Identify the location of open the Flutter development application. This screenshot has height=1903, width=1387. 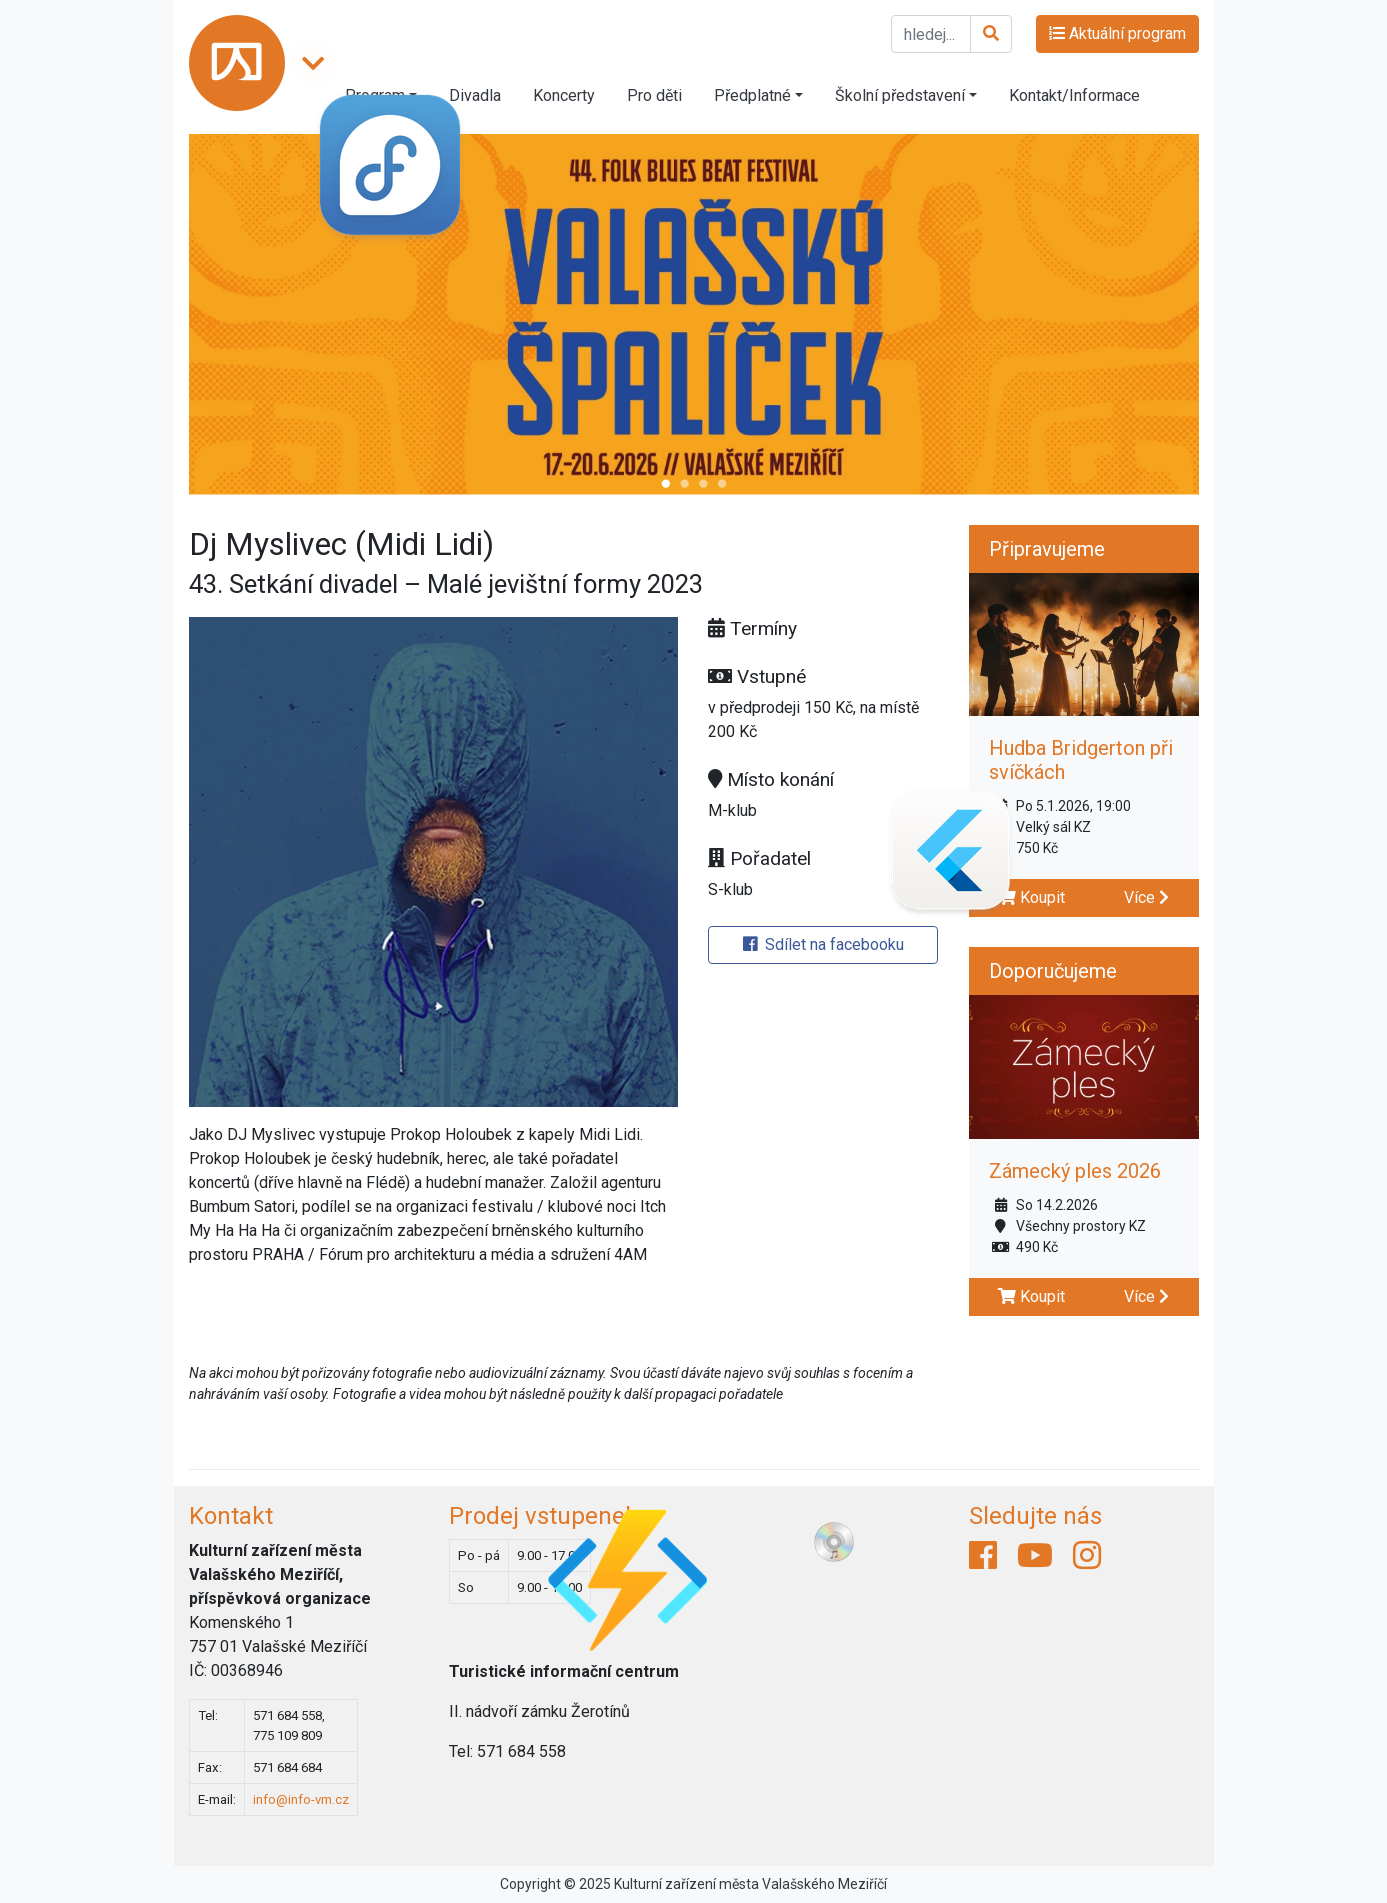
(950, 850).